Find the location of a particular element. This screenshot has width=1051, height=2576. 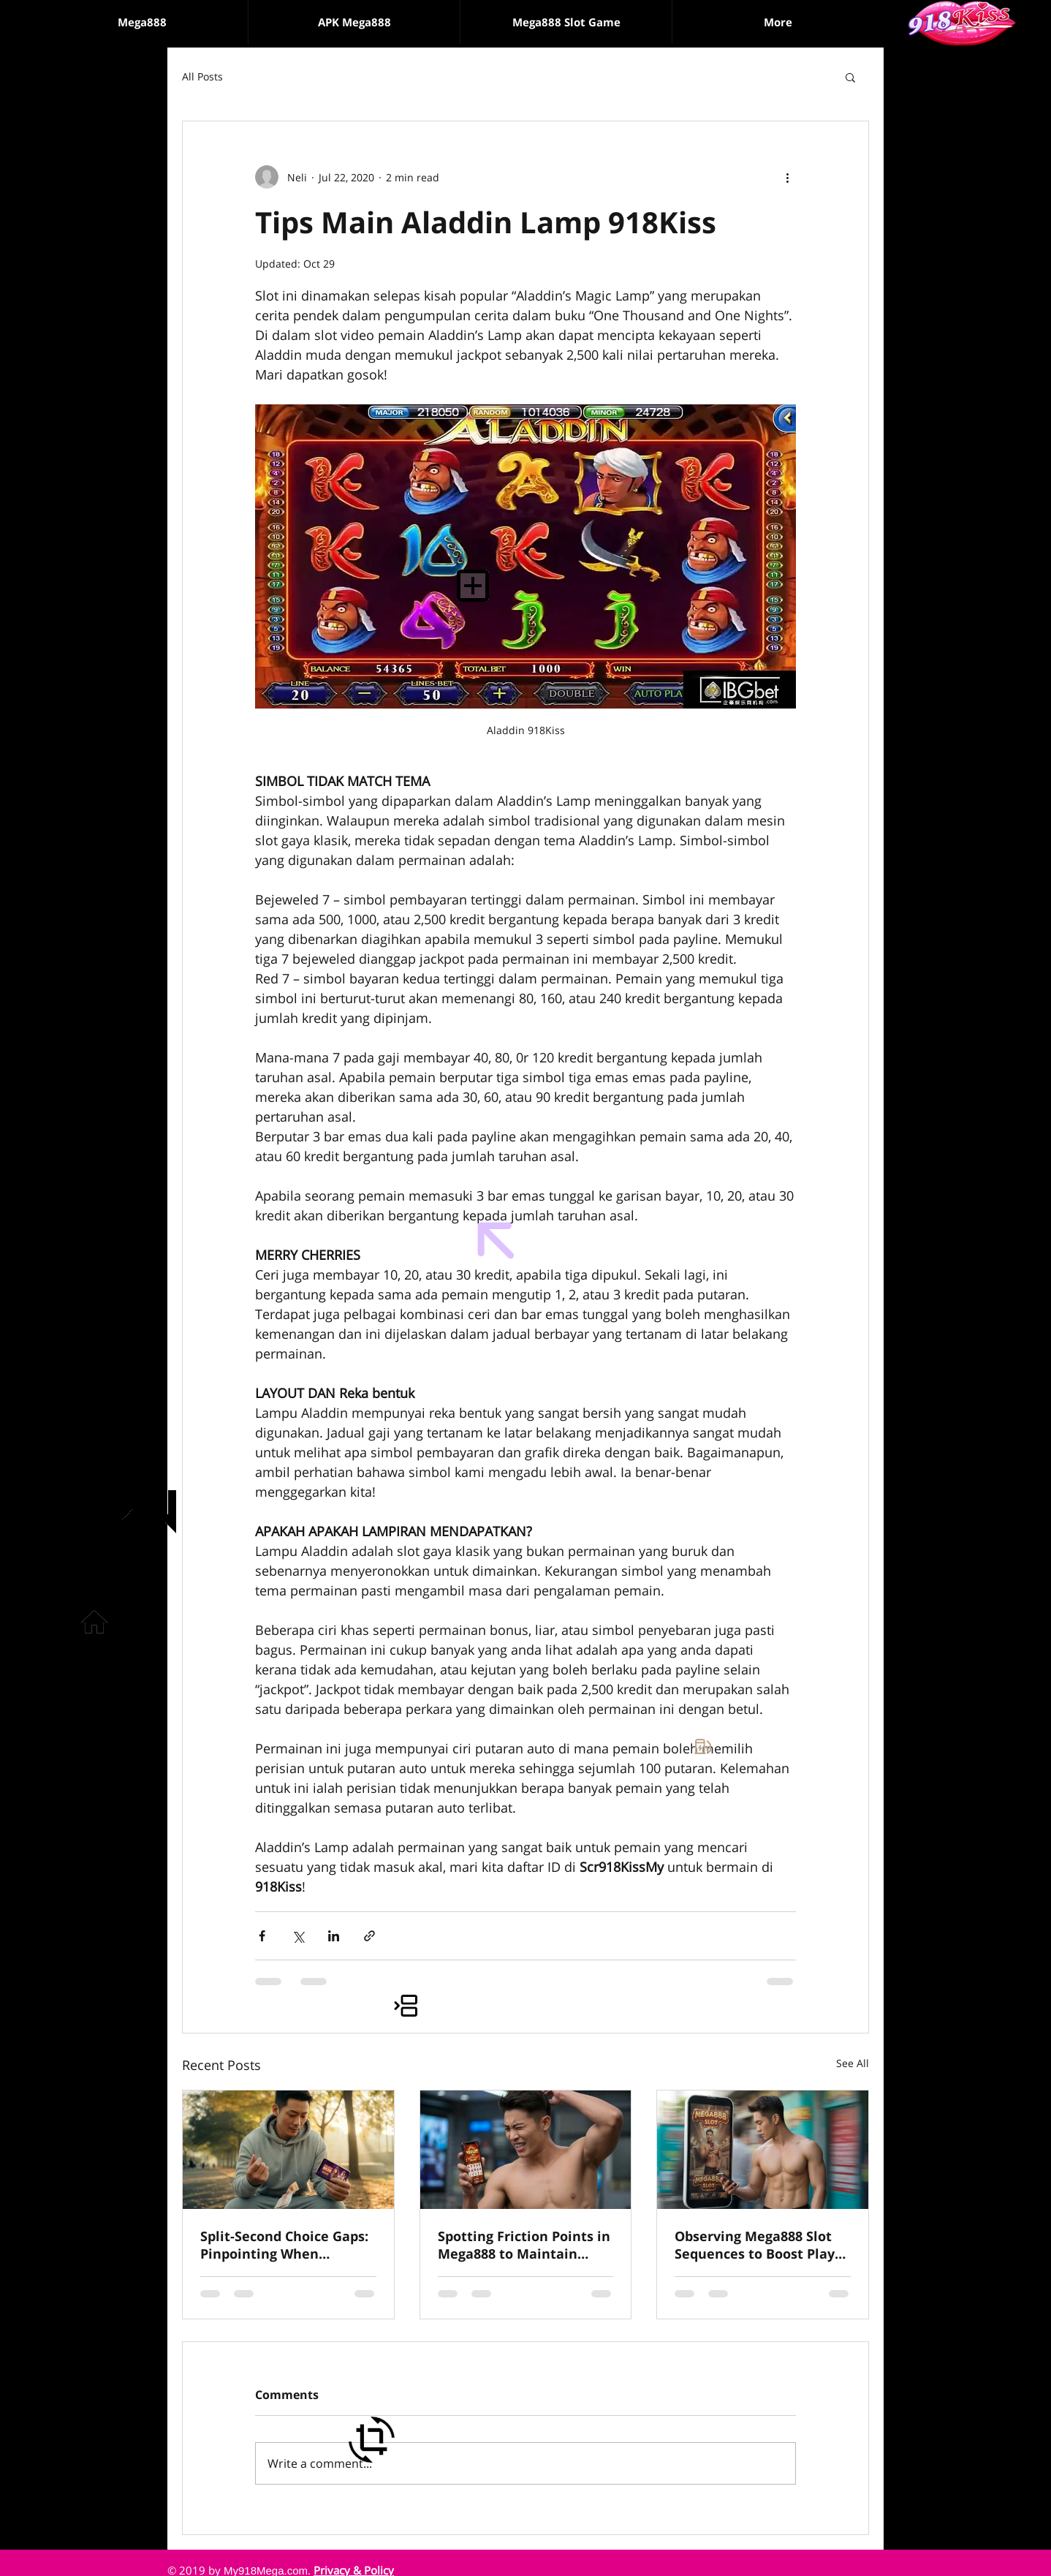

navigate to home screen is located at coordinates (94, 1623).